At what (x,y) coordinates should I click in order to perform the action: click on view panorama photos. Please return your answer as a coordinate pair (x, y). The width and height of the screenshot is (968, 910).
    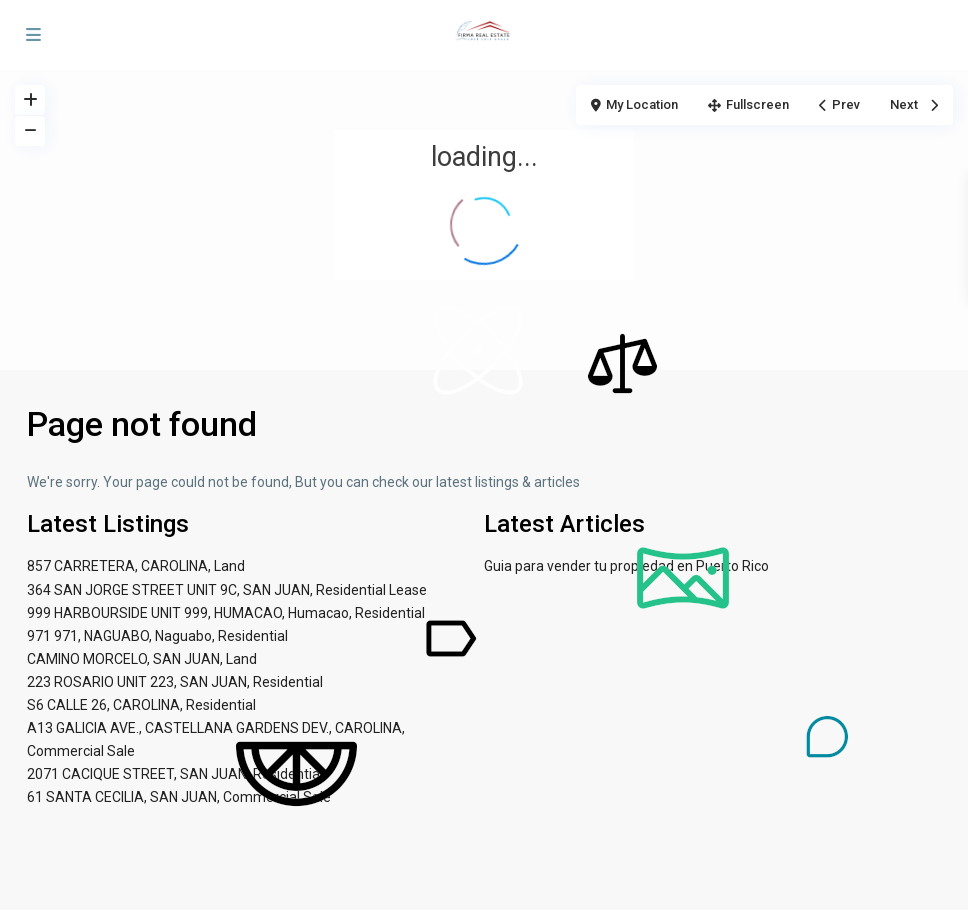
    Looking at the image, I should click on (683, 578).